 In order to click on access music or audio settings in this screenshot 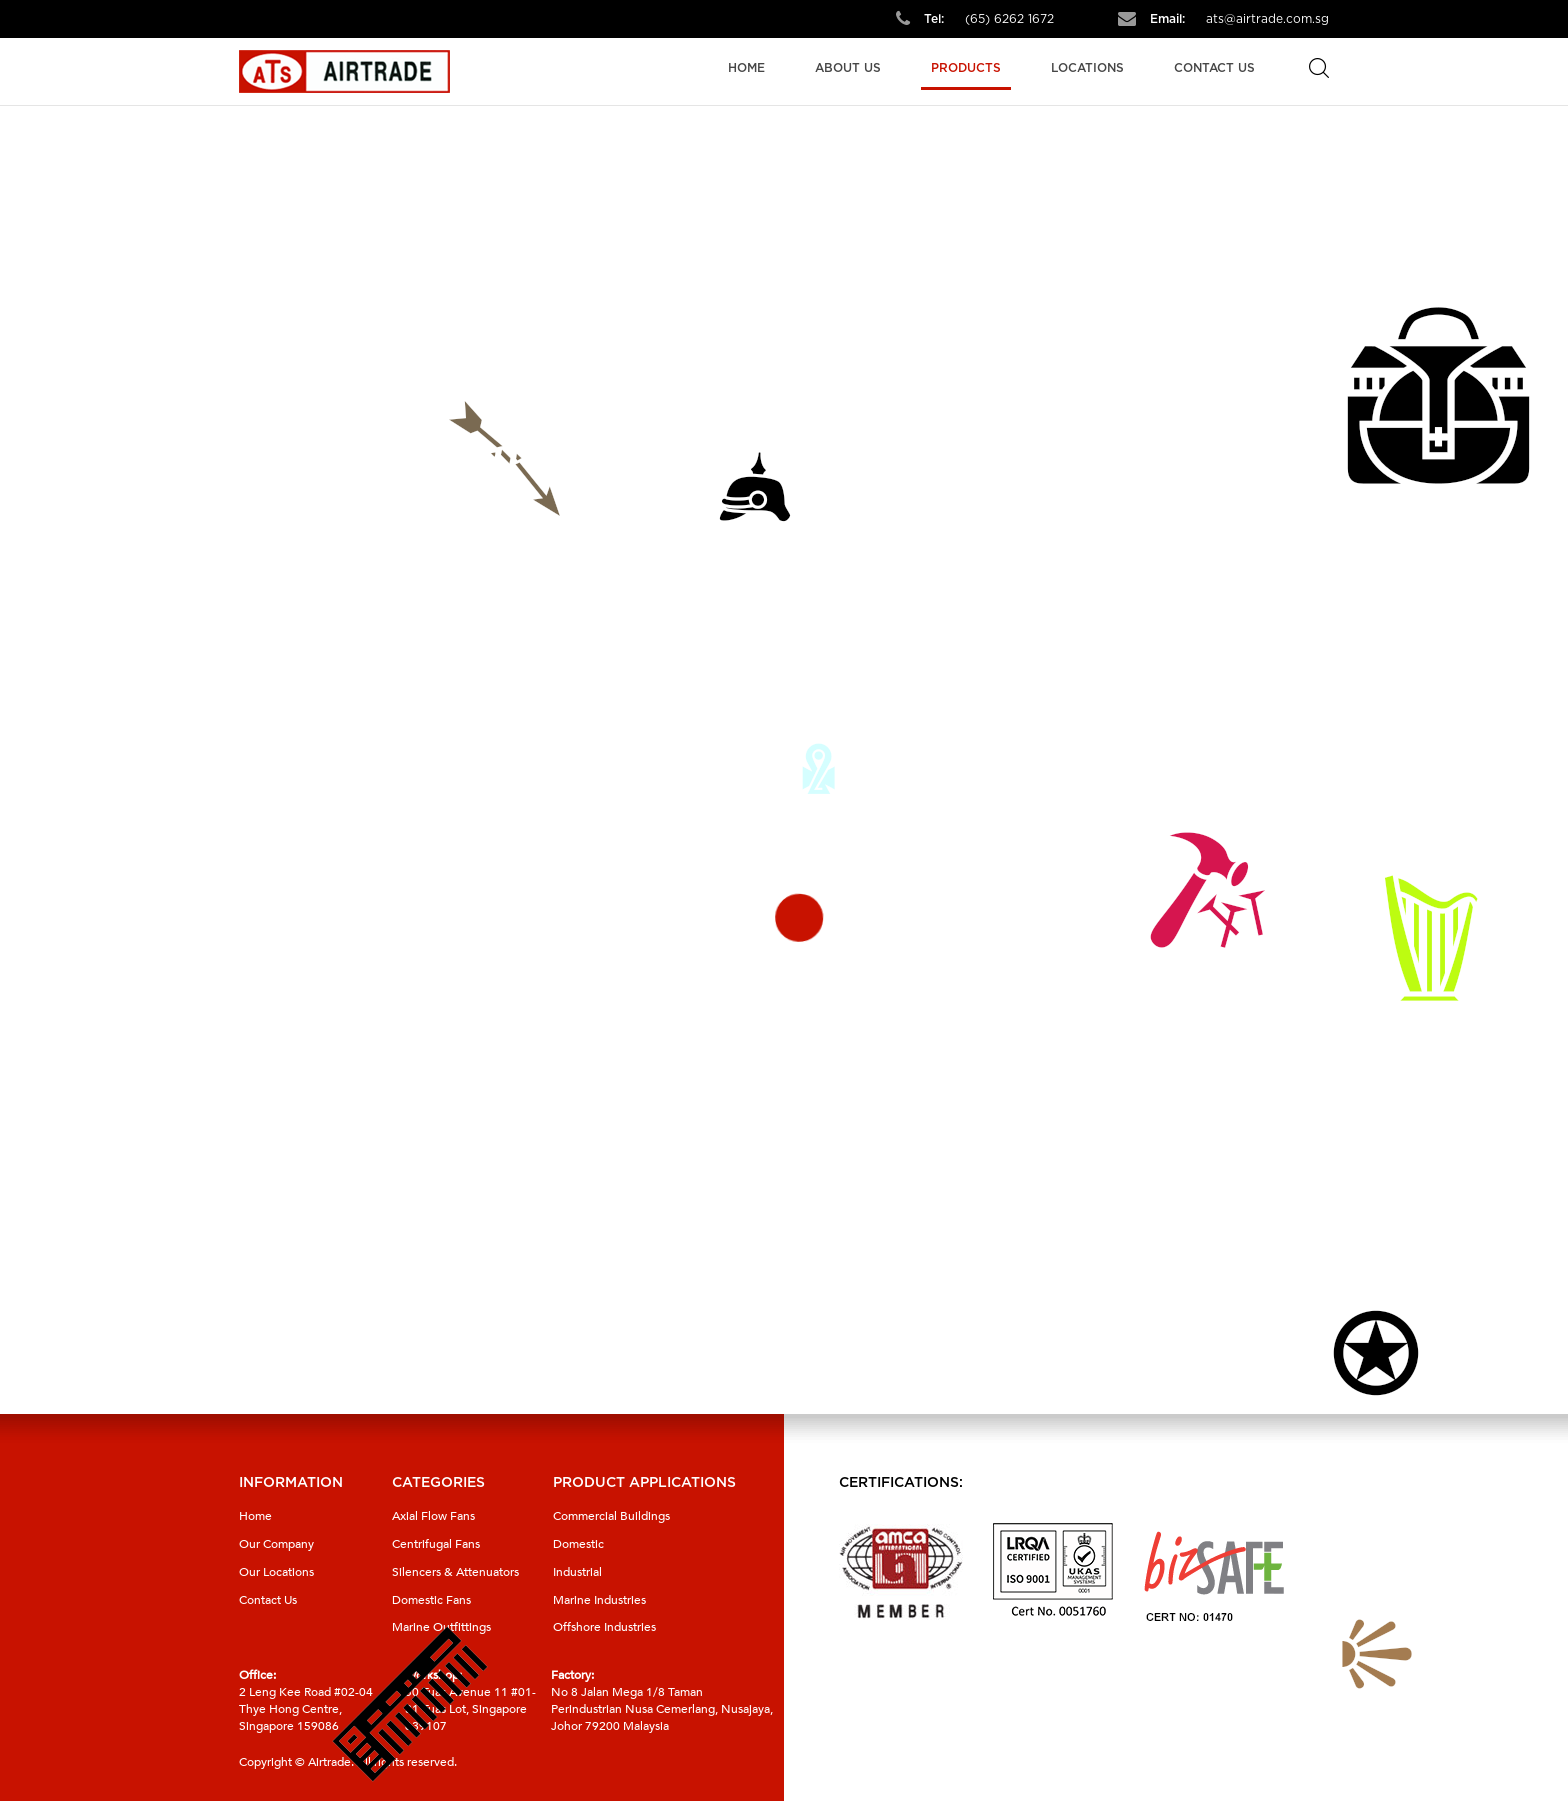, I will do `click(1429, 937)`.